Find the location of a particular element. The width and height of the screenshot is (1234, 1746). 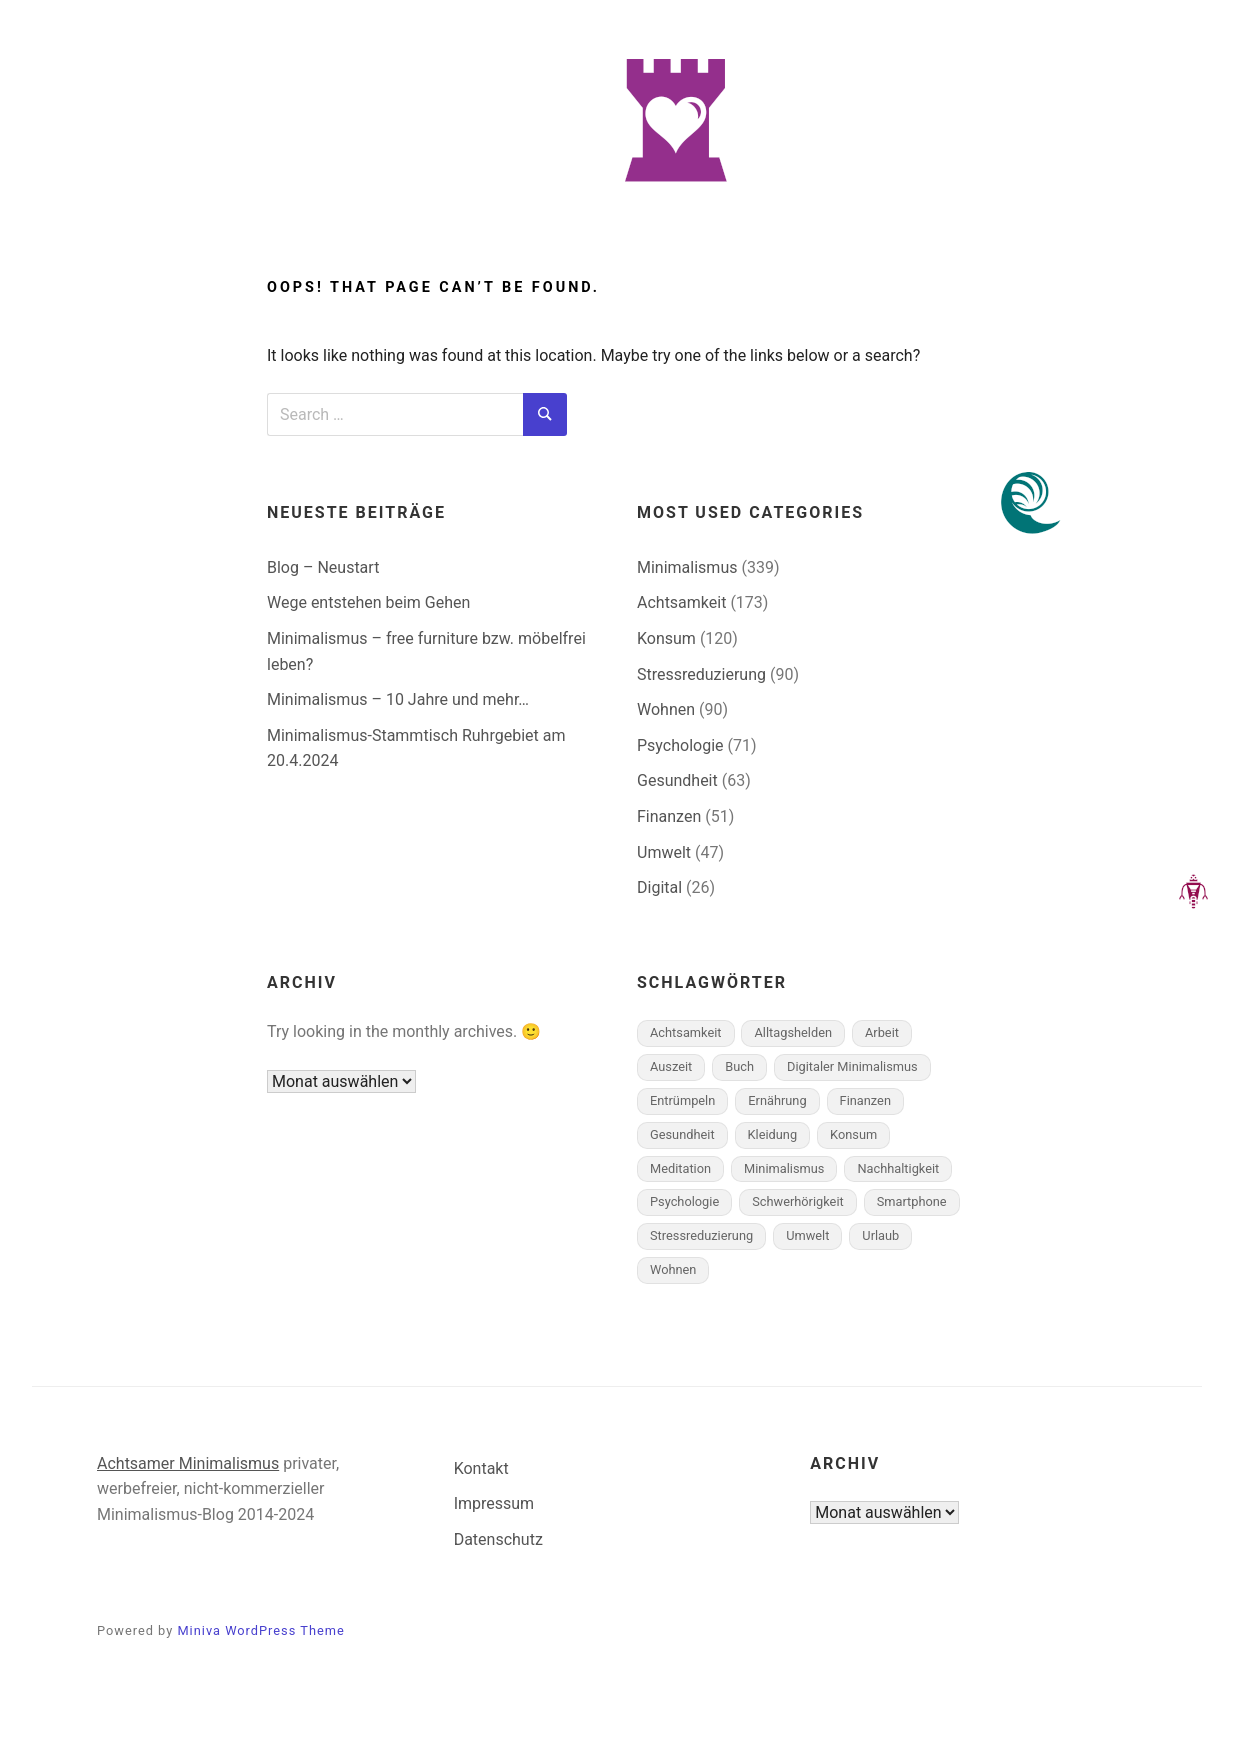

access your favorite or saved fortress in a game is located at coordinates (676, 120).